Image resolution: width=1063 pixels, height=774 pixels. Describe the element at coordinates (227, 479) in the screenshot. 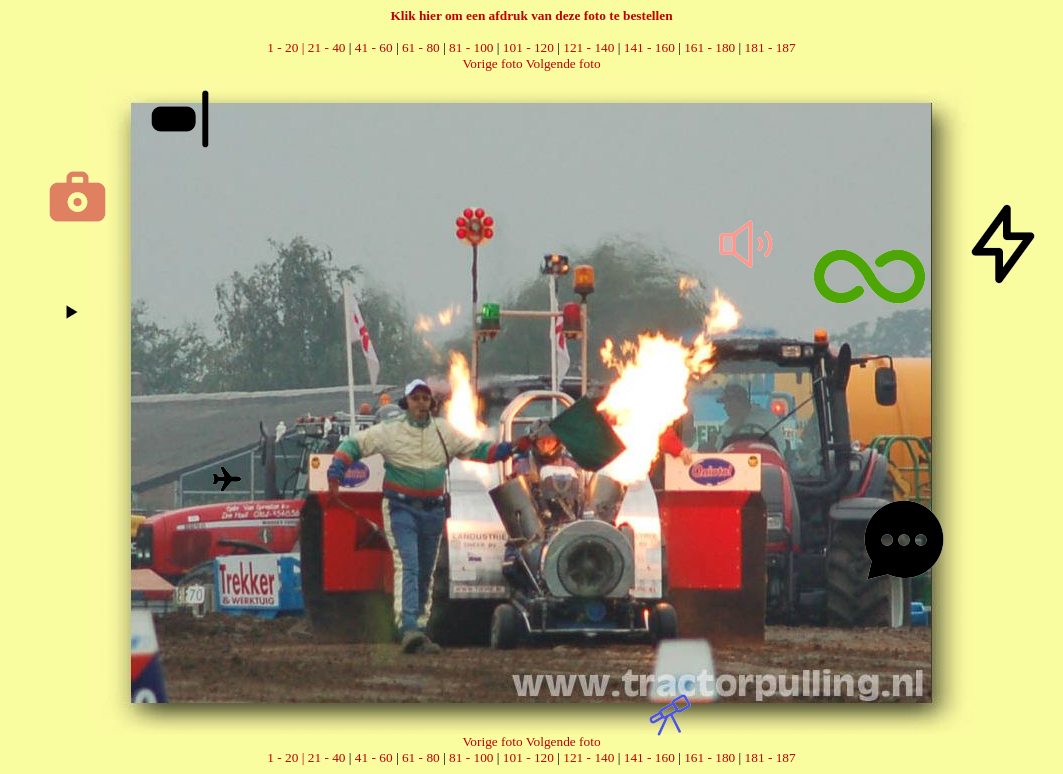

I see `enable airplane mode` at that location.